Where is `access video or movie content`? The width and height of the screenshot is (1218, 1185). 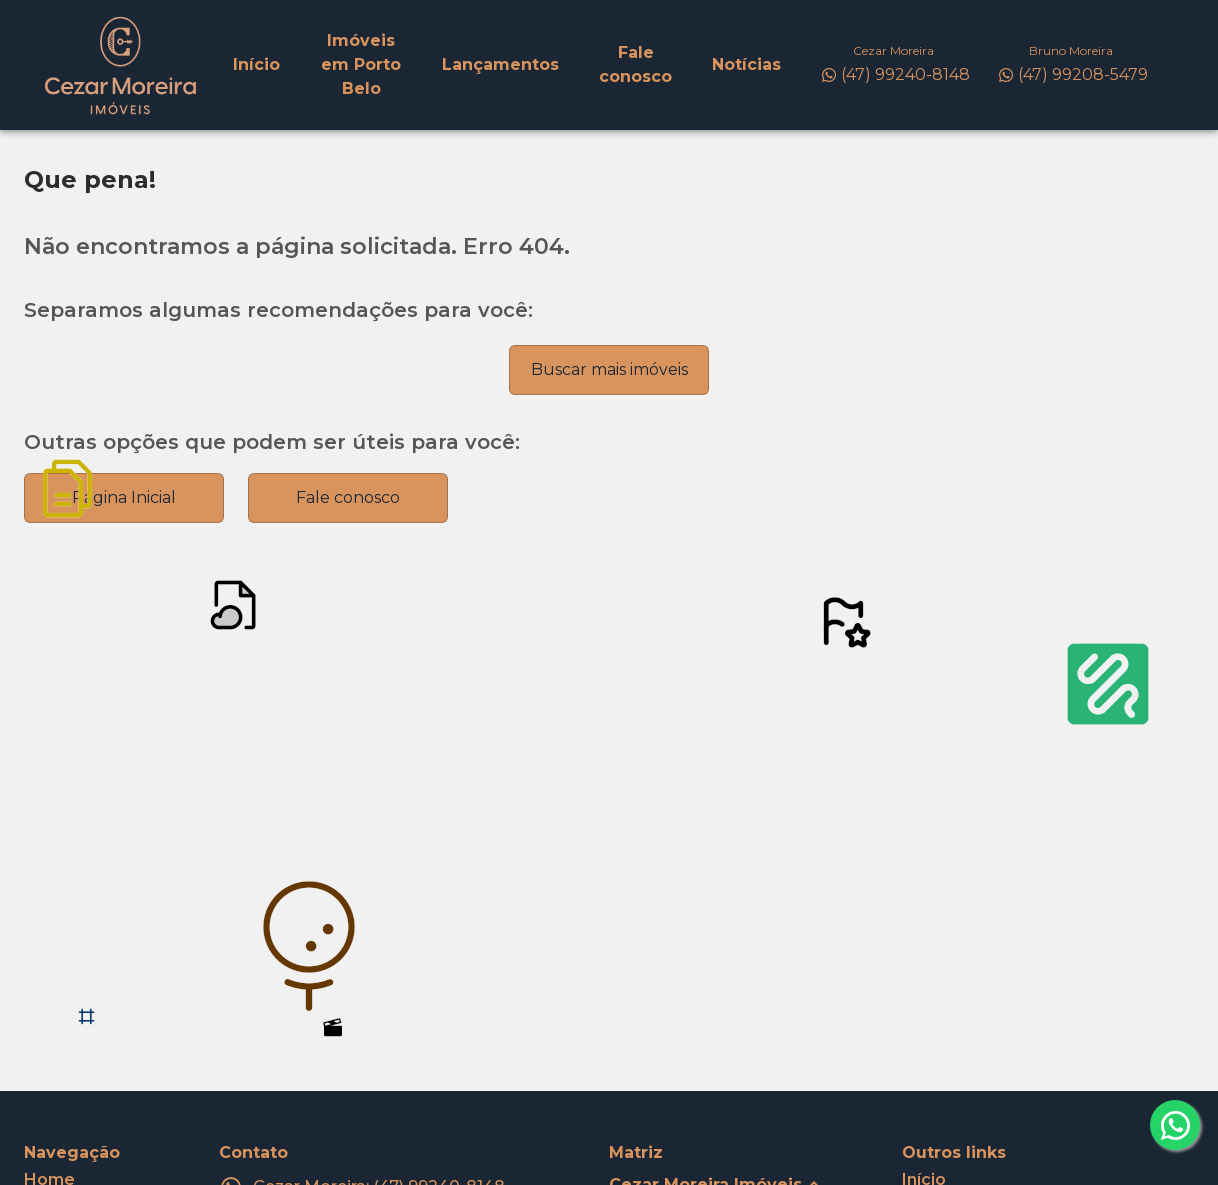
access video or movie content is located at coordinates (333, 1028).